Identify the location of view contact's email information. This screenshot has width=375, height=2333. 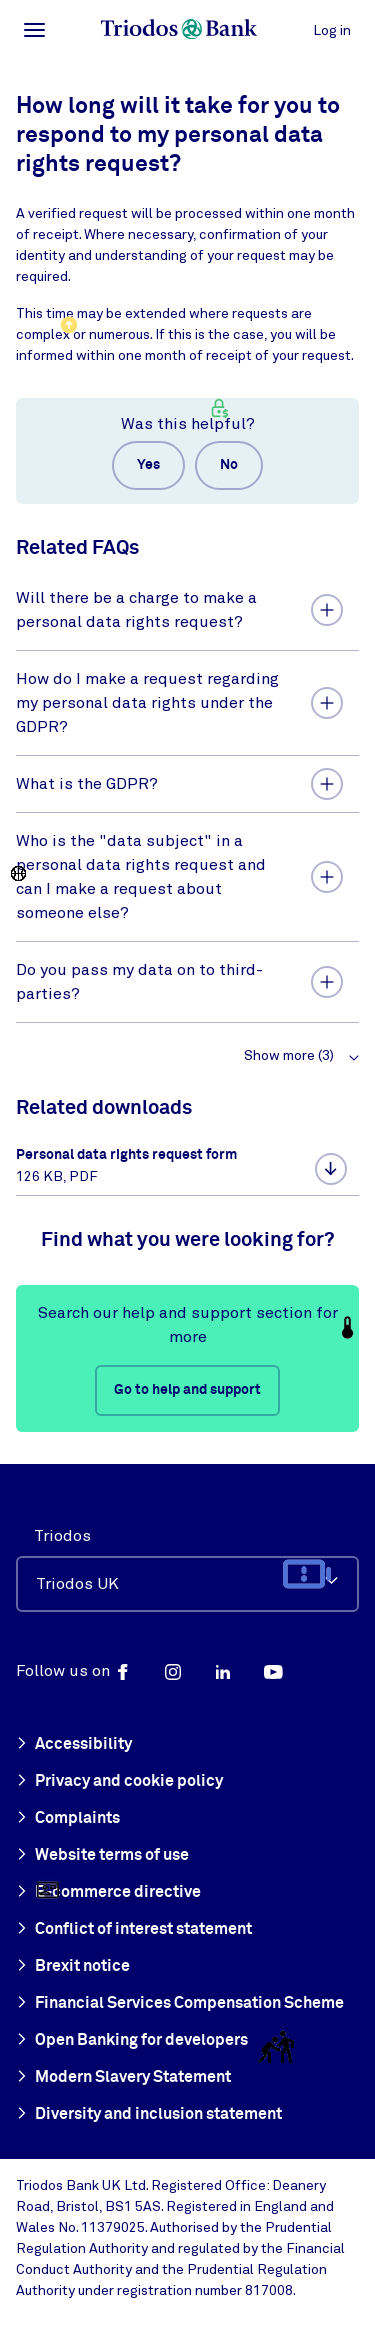
(48, 1890).